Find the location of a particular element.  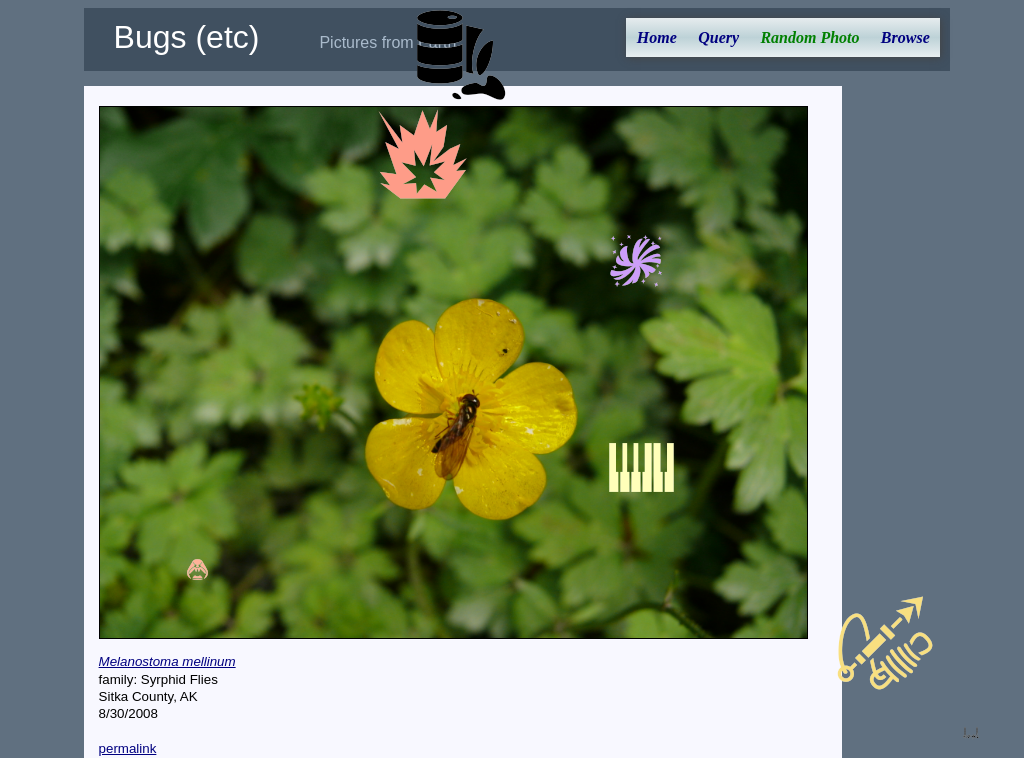

open piano or keyboard instrument is located at coordinates (641, 467).